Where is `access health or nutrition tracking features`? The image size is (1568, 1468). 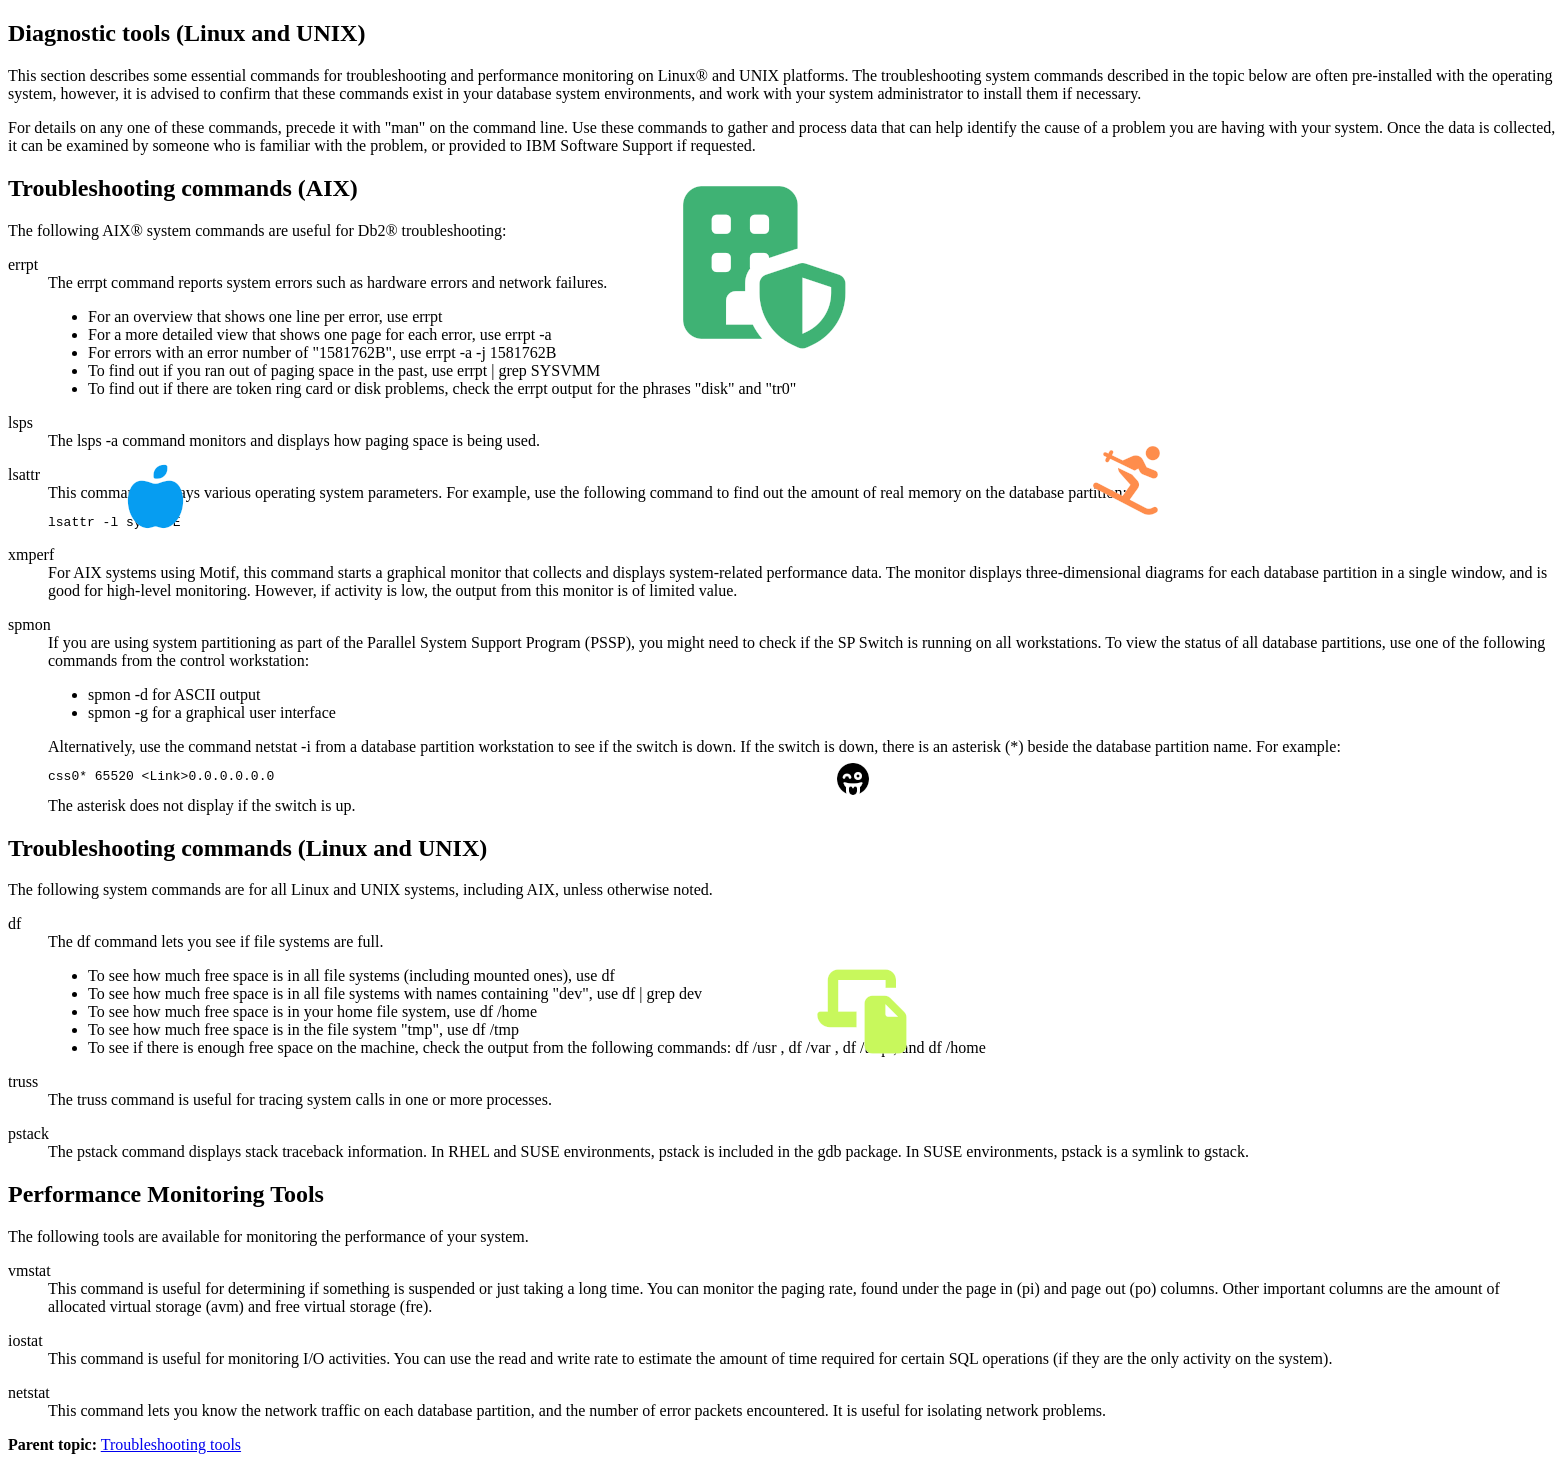 access health or nutrition tracking features is located at coordinates (155, 496).